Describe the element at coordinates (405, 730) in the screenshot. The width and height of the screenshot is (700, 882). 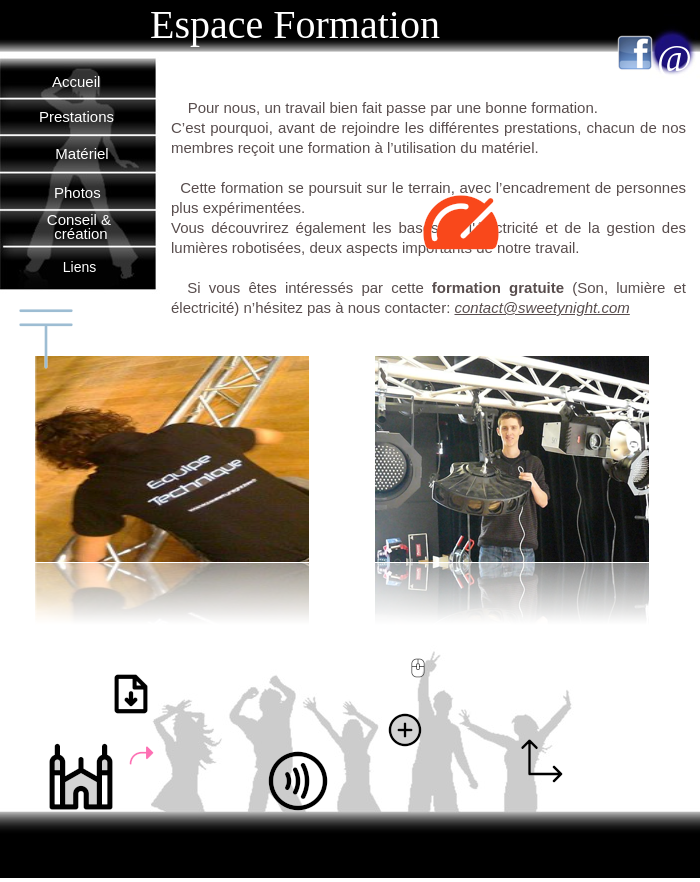
I see `add a new item` at that location.